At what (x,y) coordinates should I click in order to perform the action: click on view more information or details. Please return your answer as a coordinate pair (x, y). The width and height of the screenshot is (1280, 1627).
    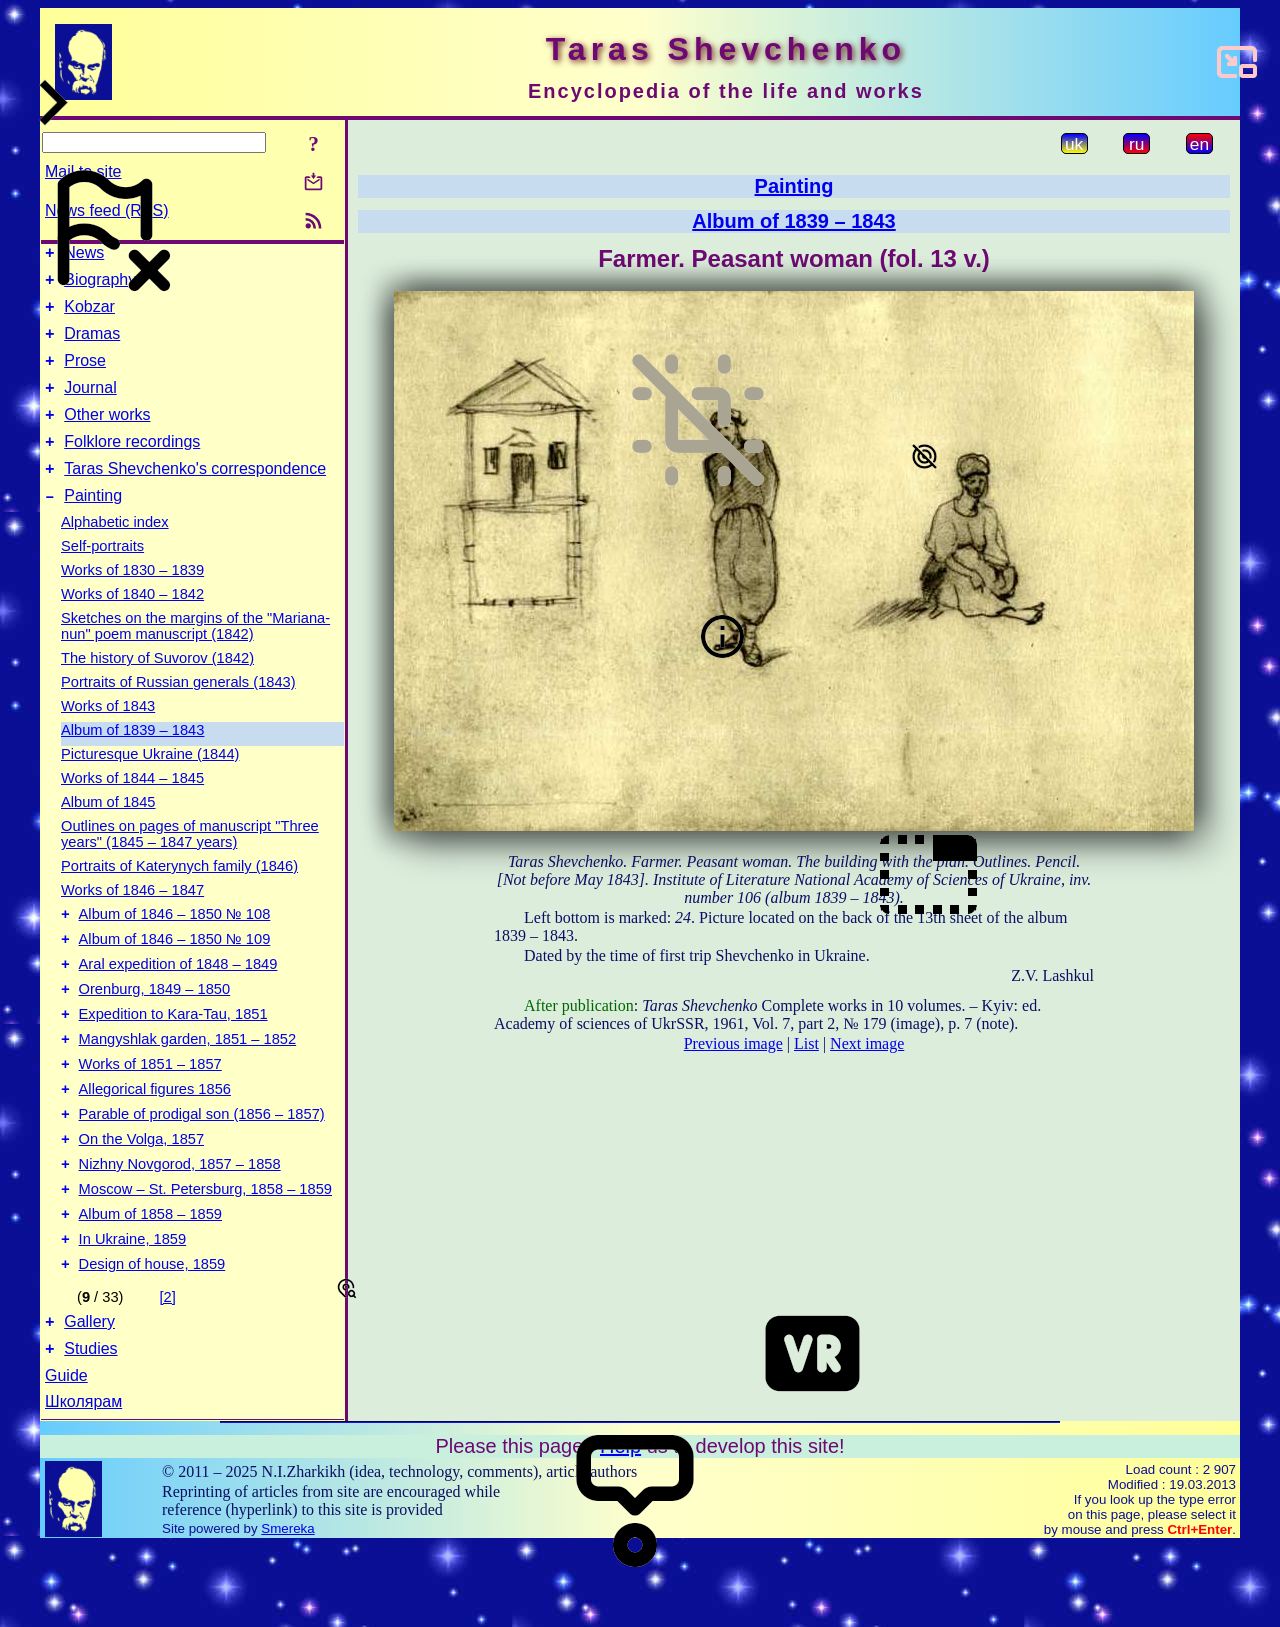
    Looking at the image, I should click on (722, 636).